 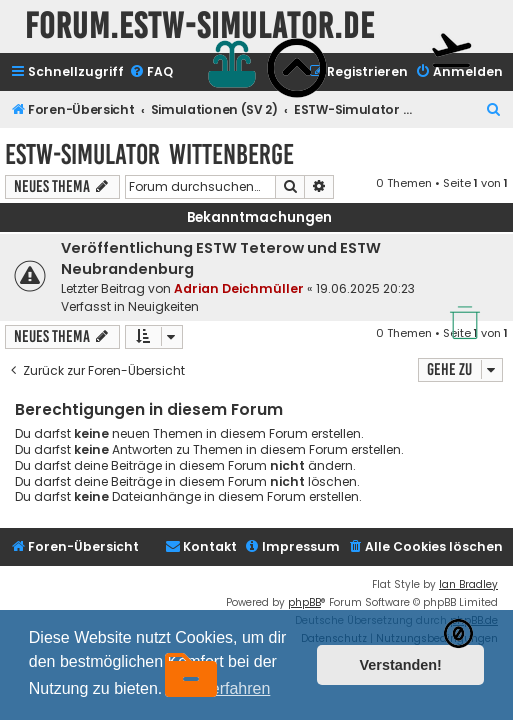 I want to click on delete selected item, so click(x=465, y=324).